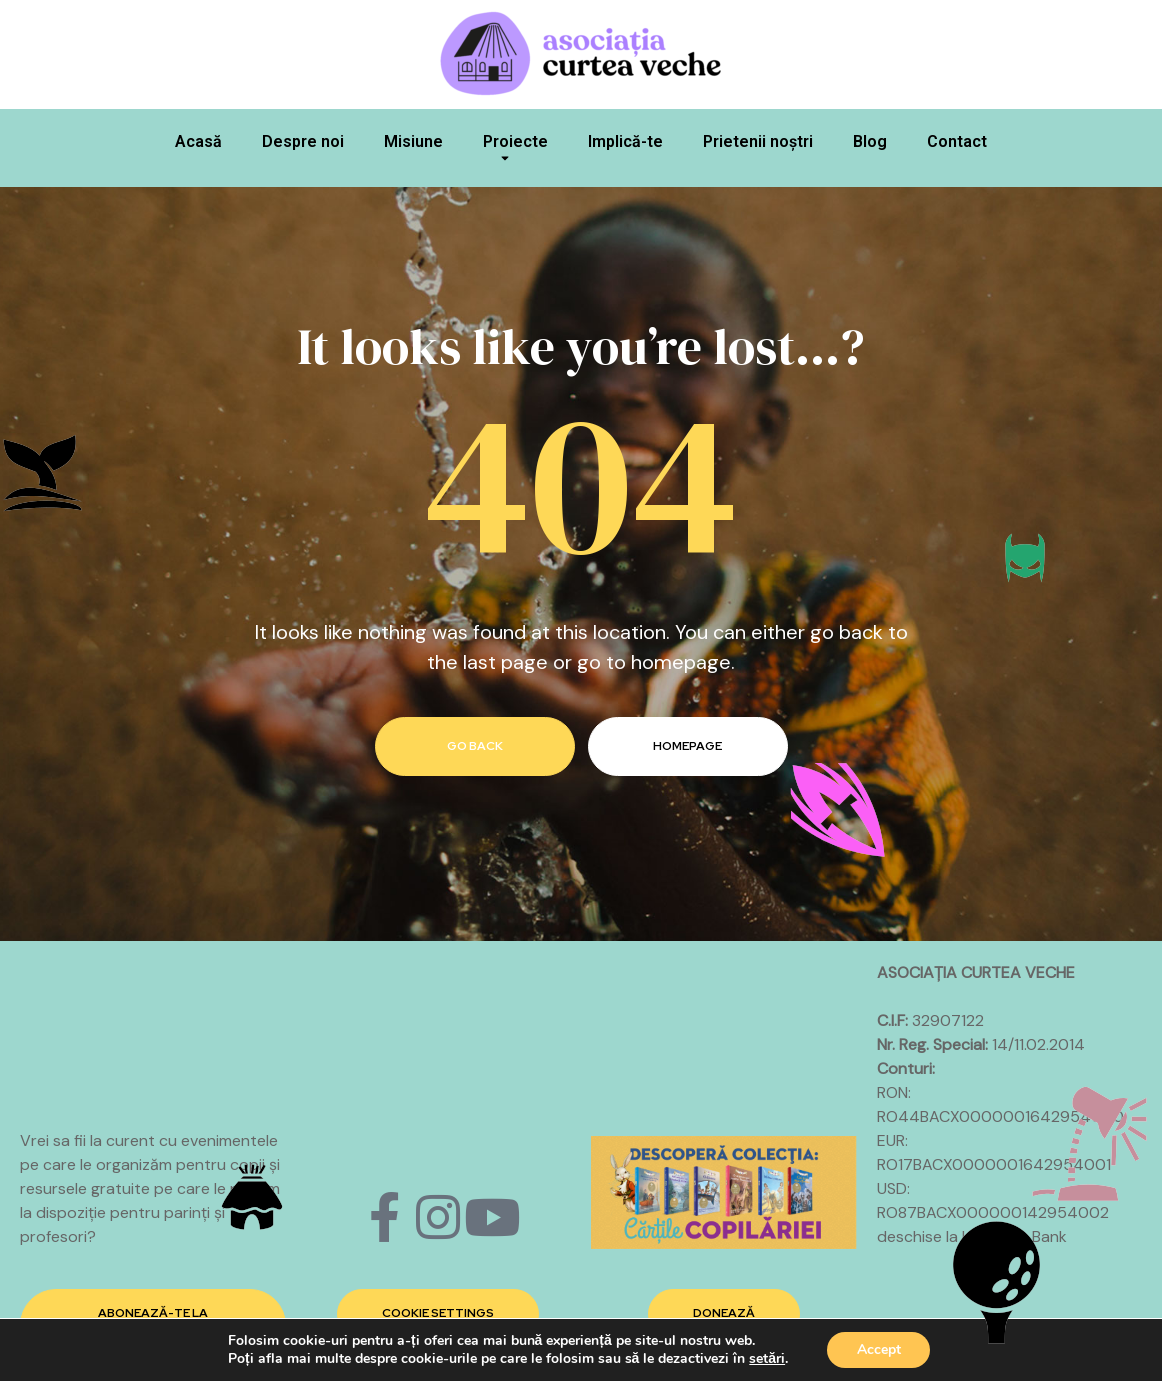  Describe the element at coordinates (42, 471) in the screenshot. I see `indicates marine or ocean-themed content` at that location.